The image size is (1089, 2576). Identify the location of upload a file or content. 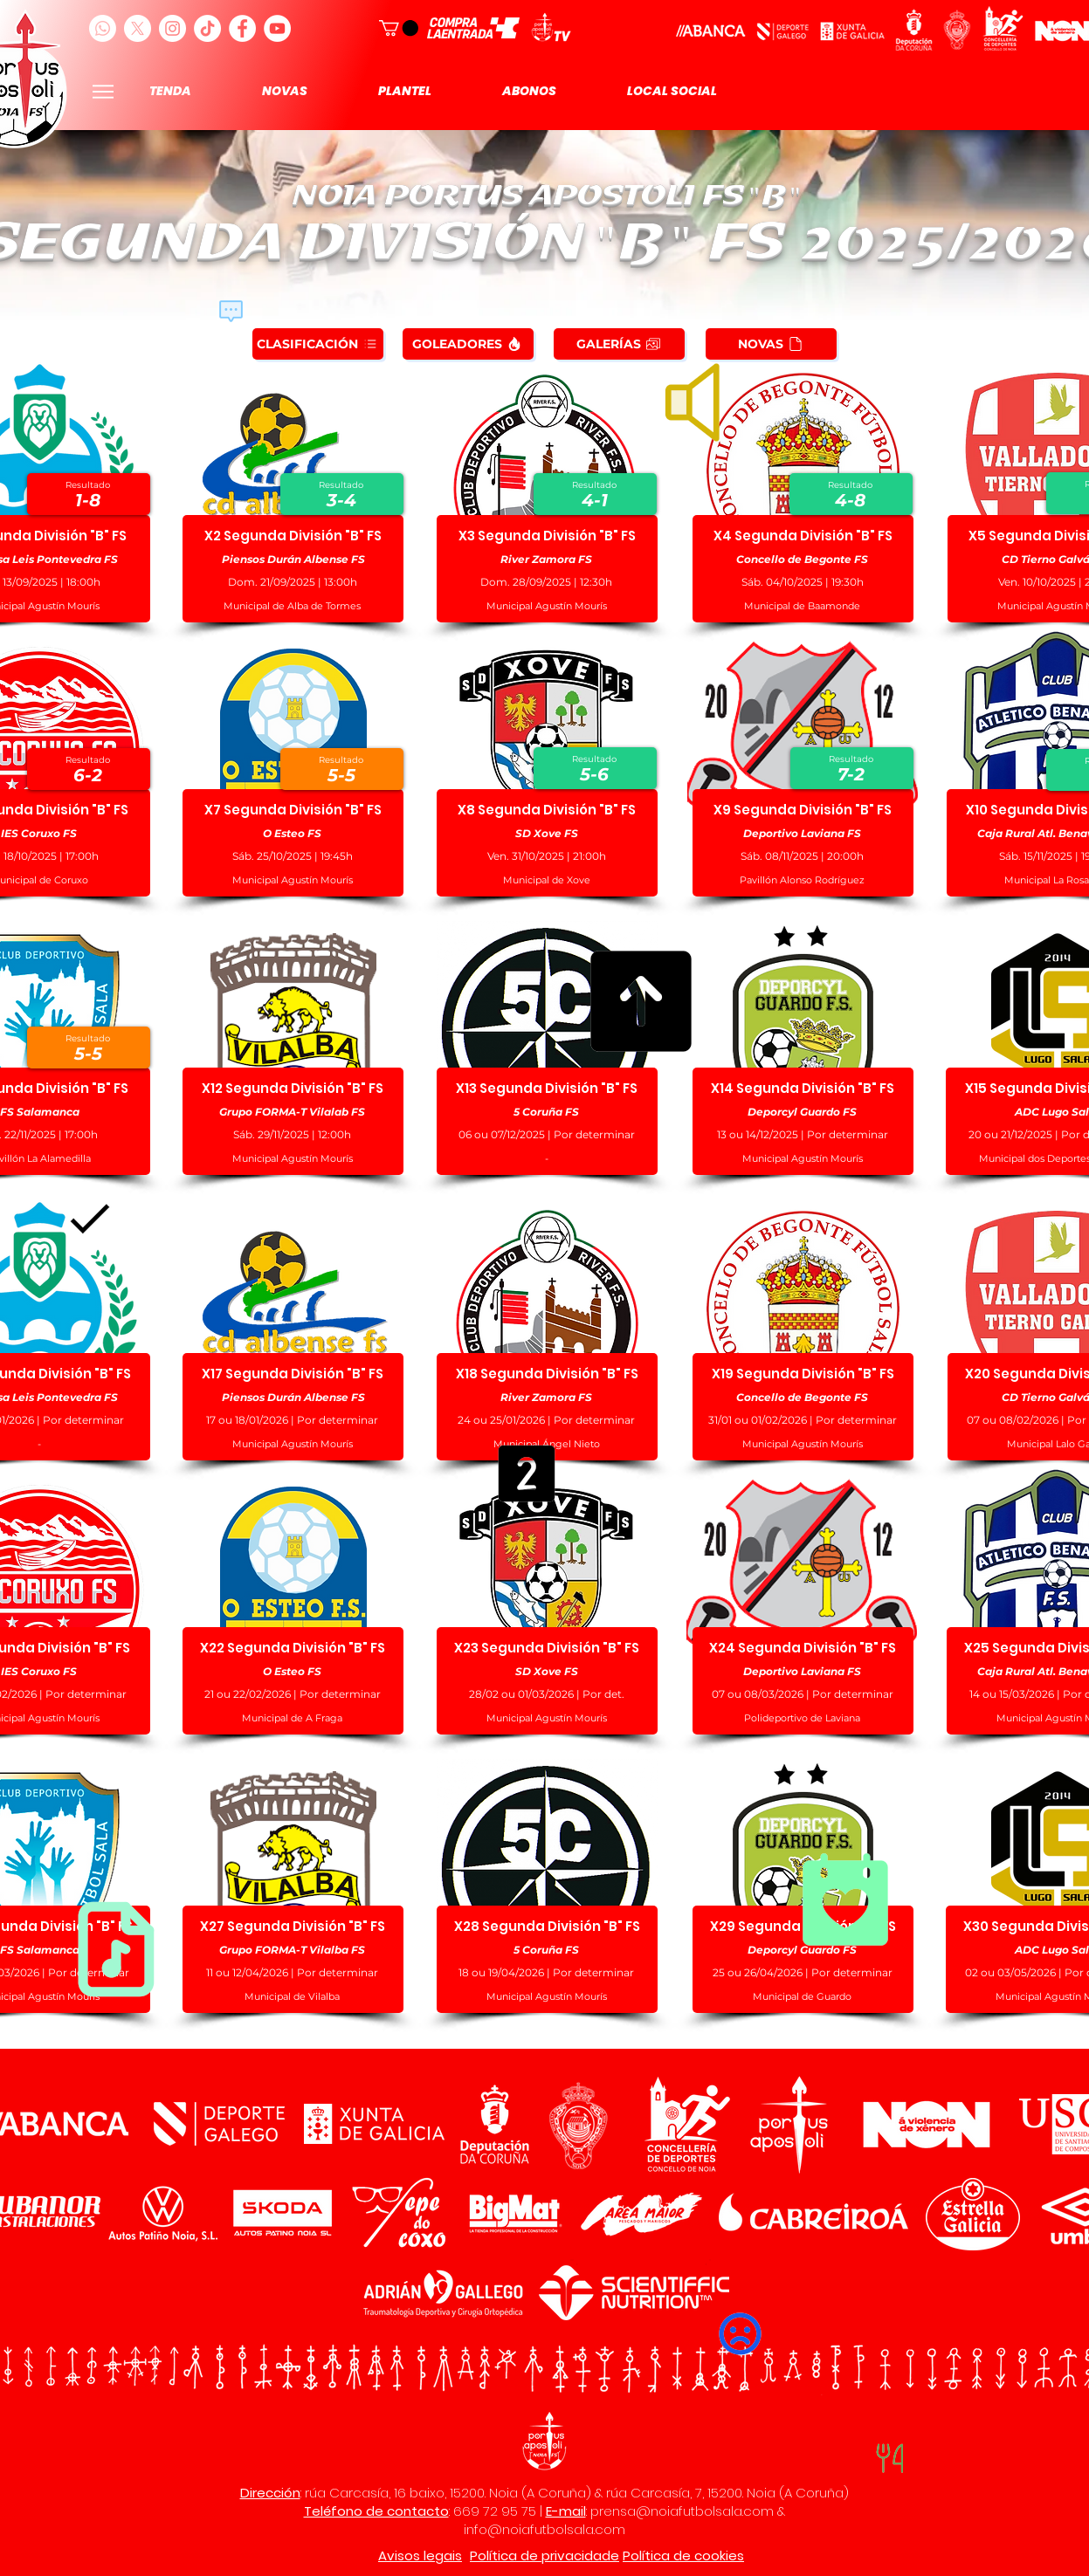
(641, 1001).